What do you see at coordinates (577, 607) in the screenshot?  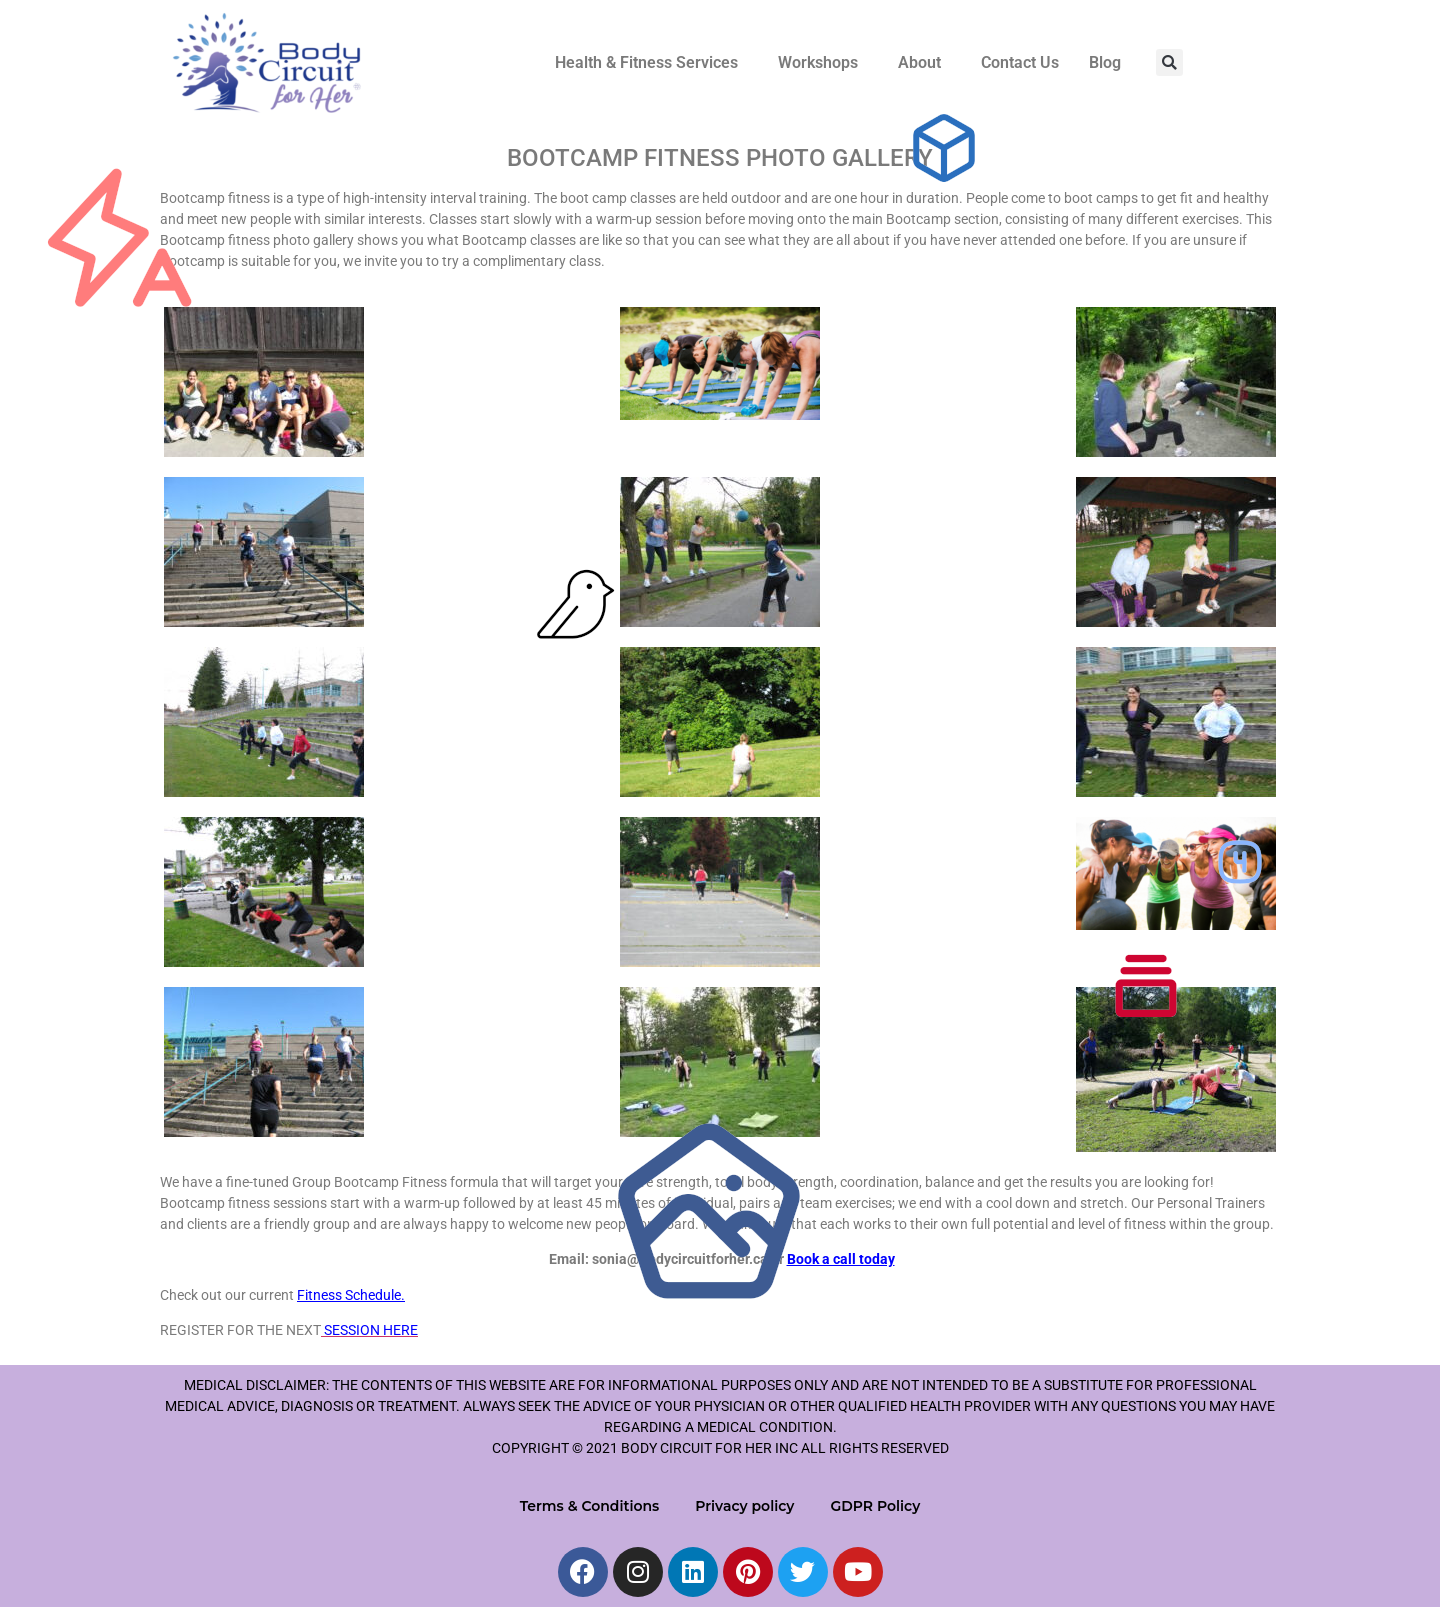 I see `navigate to twitter or social media sharing` at bounding box center [577, 607].